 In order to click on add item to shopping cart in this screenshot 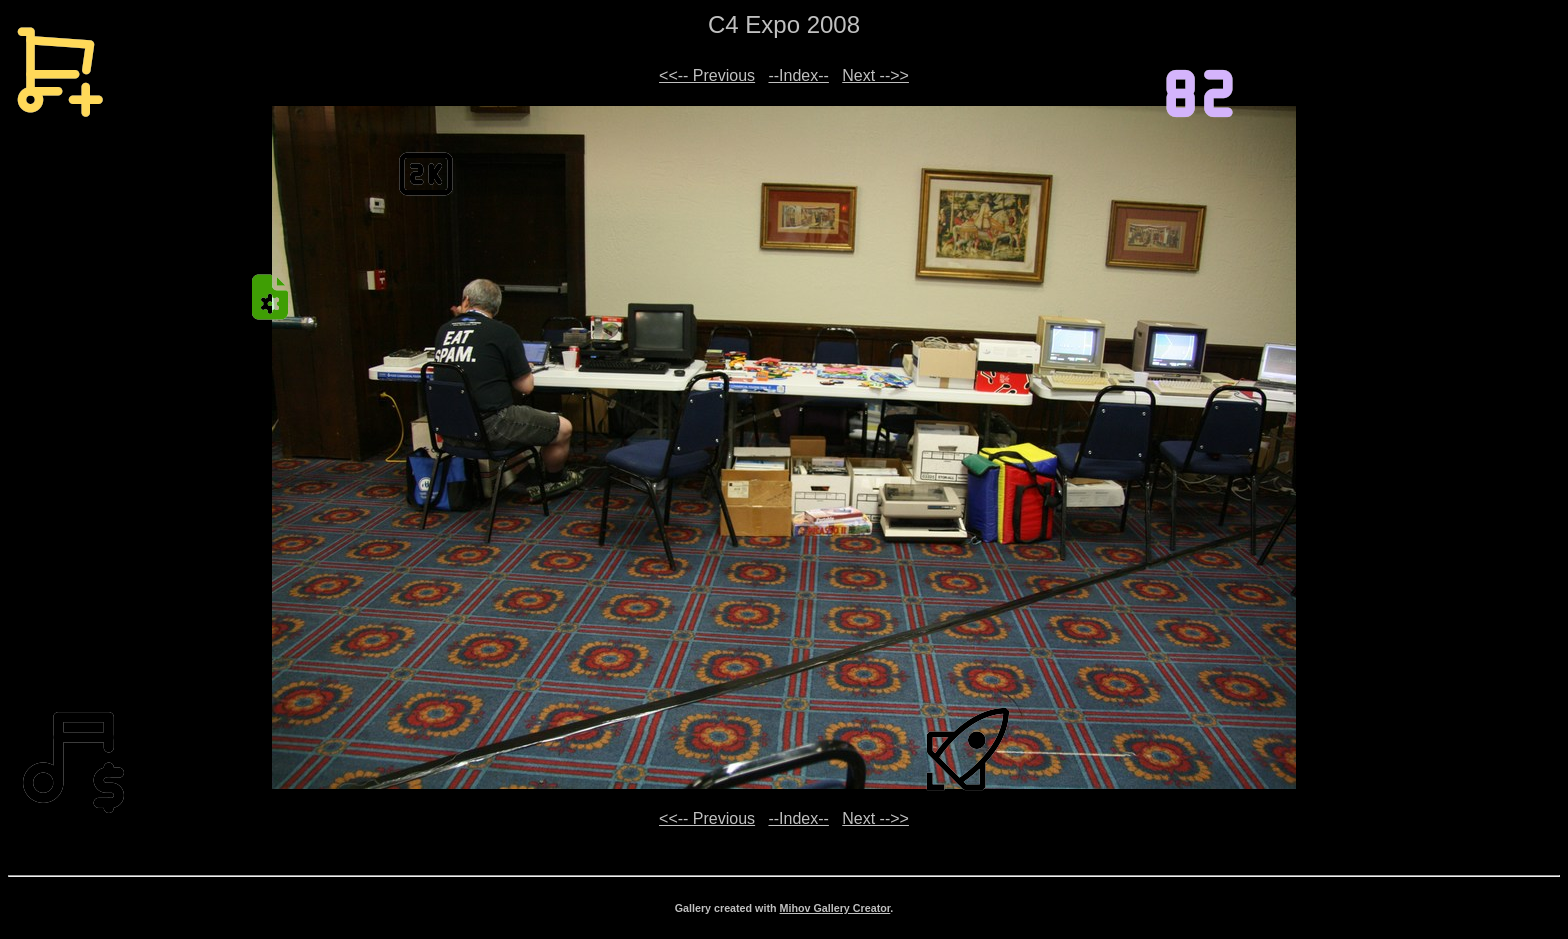, I will do `click(56, 70)`.